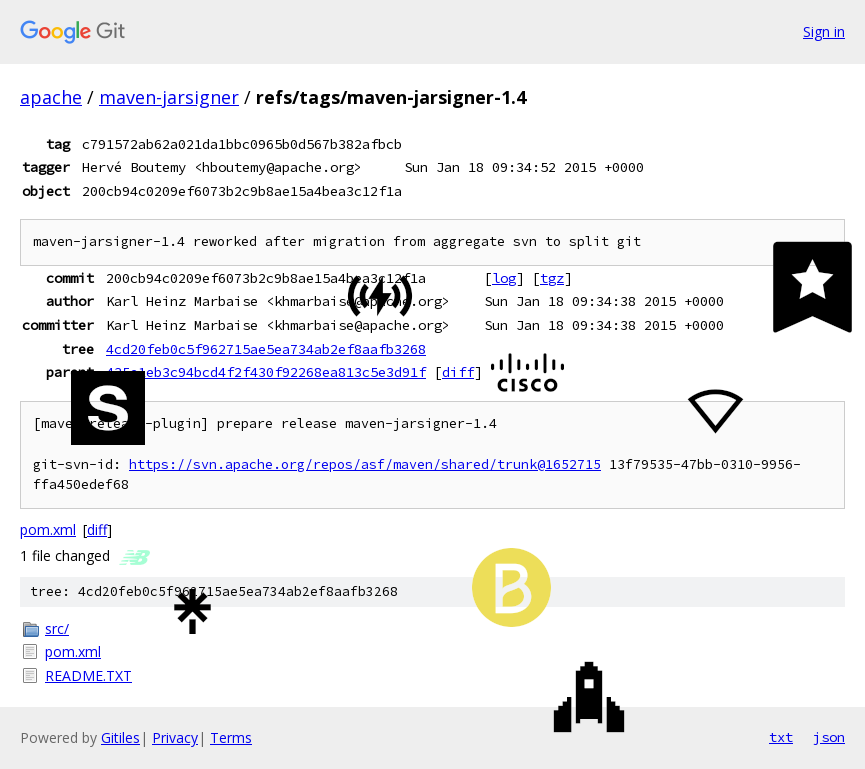  Describe the element at coordinates (589, 697) in the screenshot. I see `space awesome brand logo` at that location.